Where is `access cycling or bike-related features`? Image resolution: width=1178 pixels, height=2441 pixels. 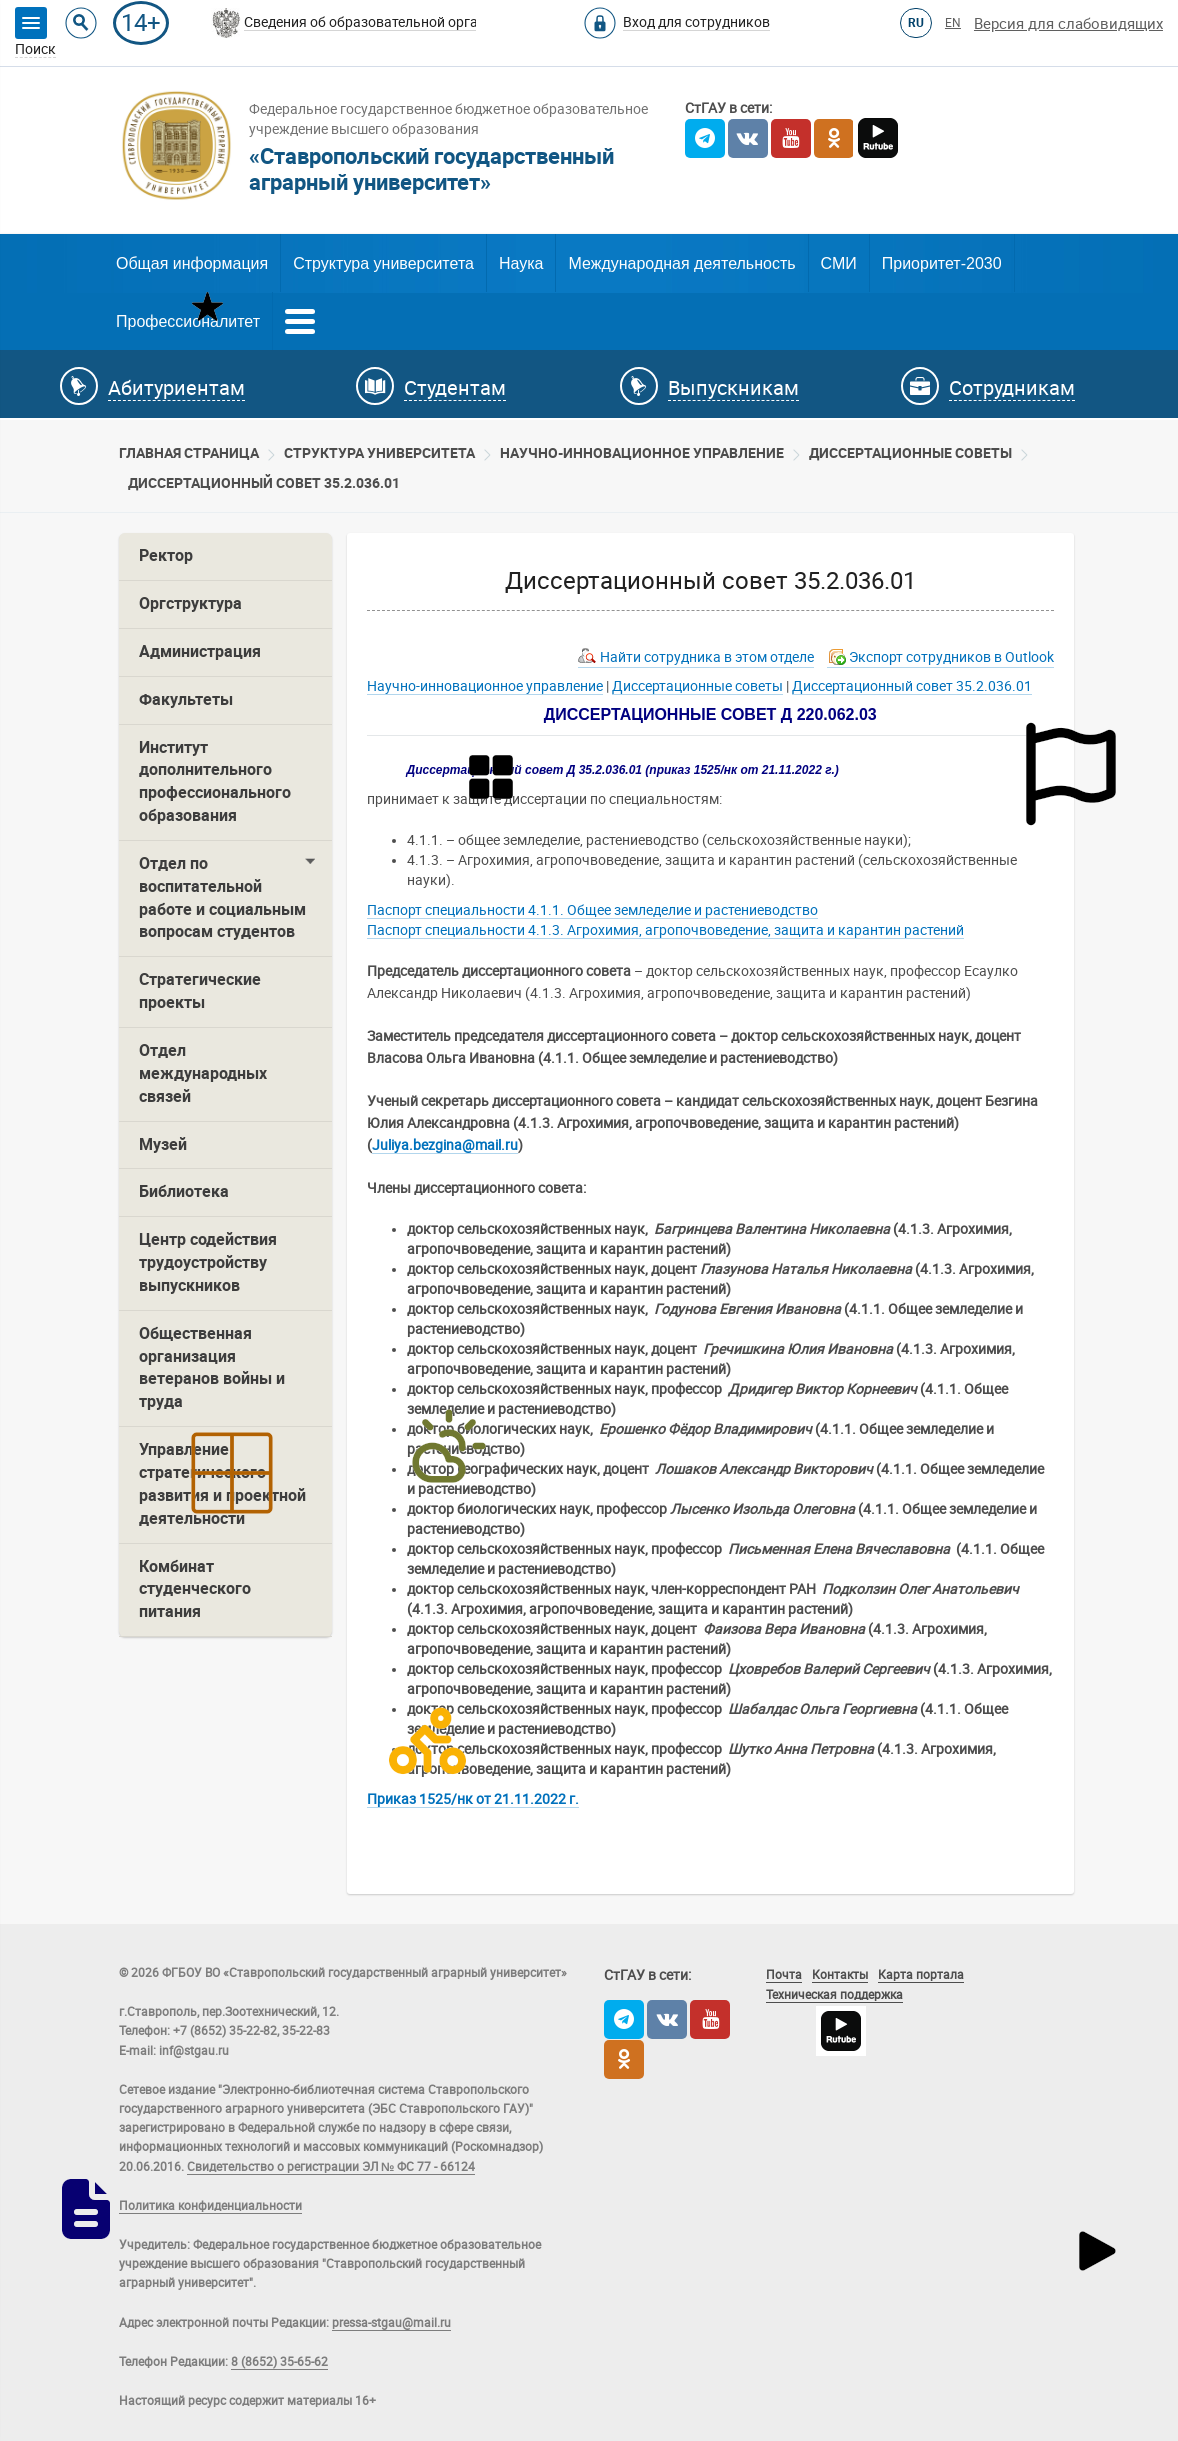
access cycling or bike-related features is located at coordinates (427, 1743).